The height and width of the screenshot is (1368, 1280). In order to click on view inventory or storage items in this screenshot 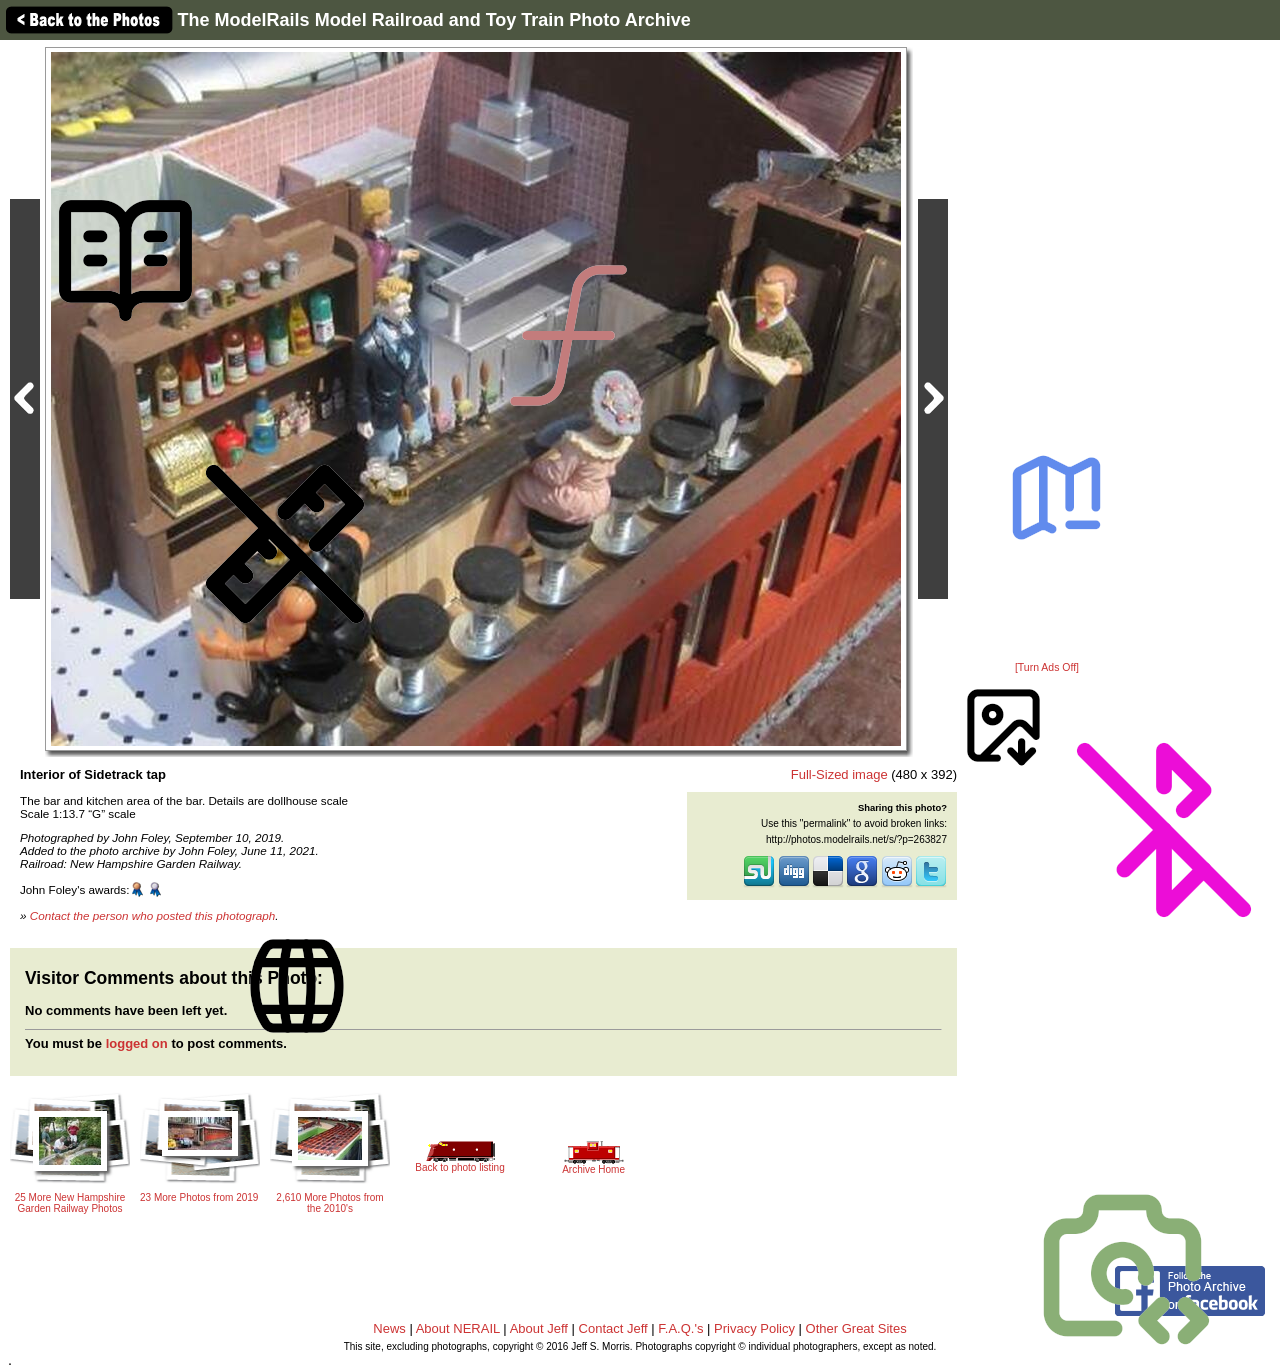, I will do `click(297, 986)`.